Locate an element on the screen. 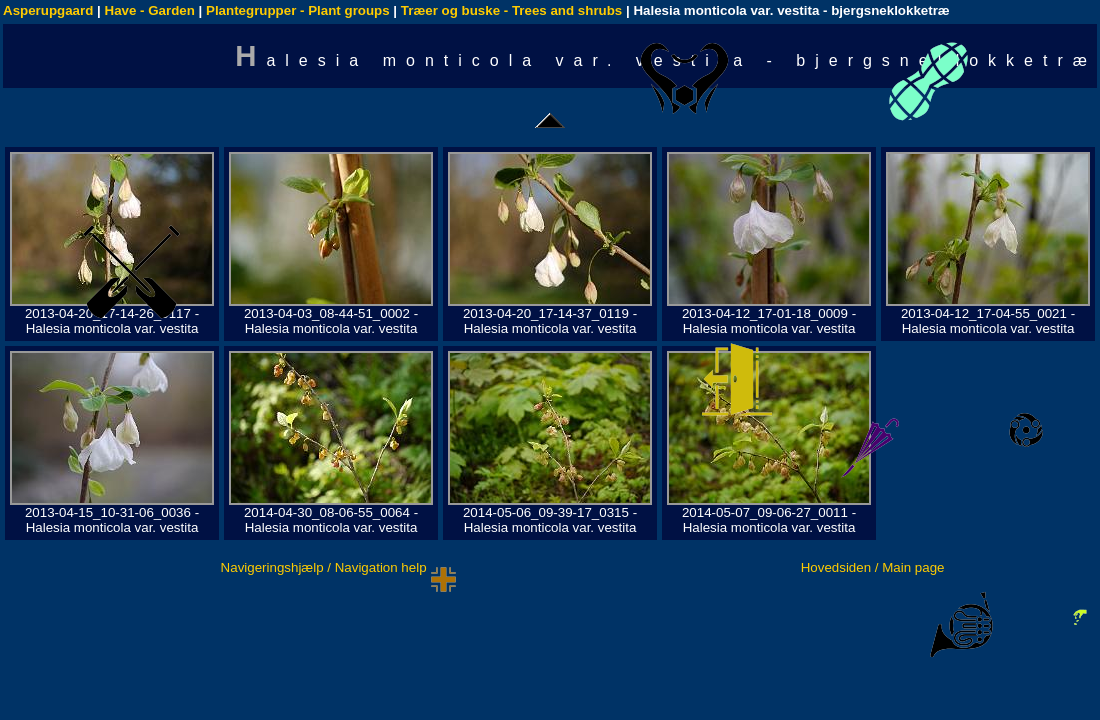 This screenshot has height=720, width=1100. german military history faction or unit marker in a strategy game is located at coordinates (443, 579).